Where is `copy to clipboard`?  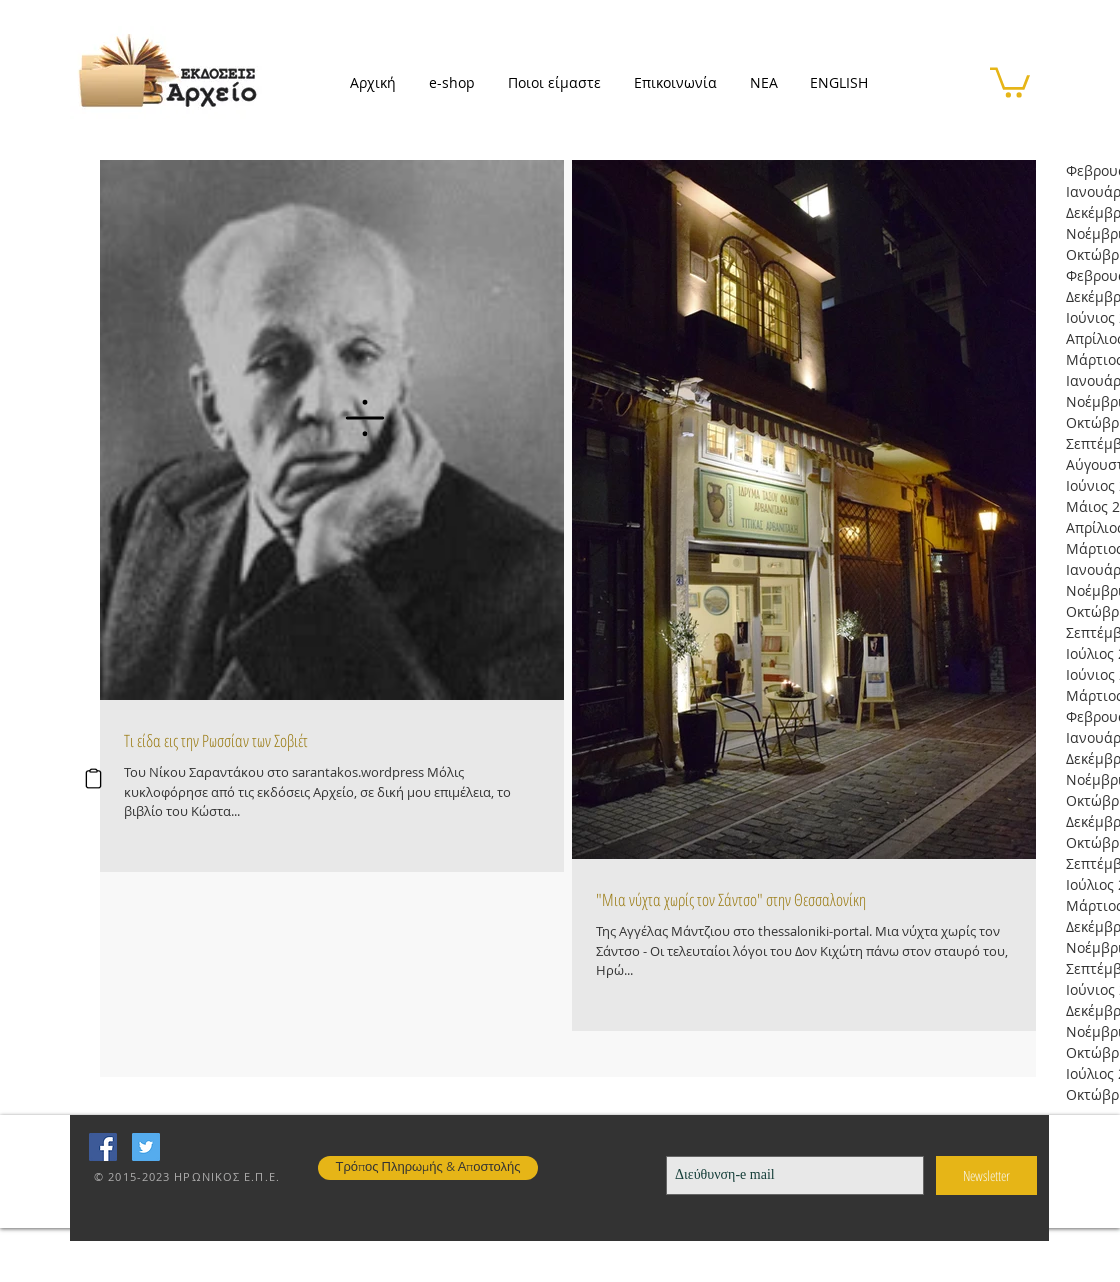 copy to clipboard is located at coordinates (93, 778).